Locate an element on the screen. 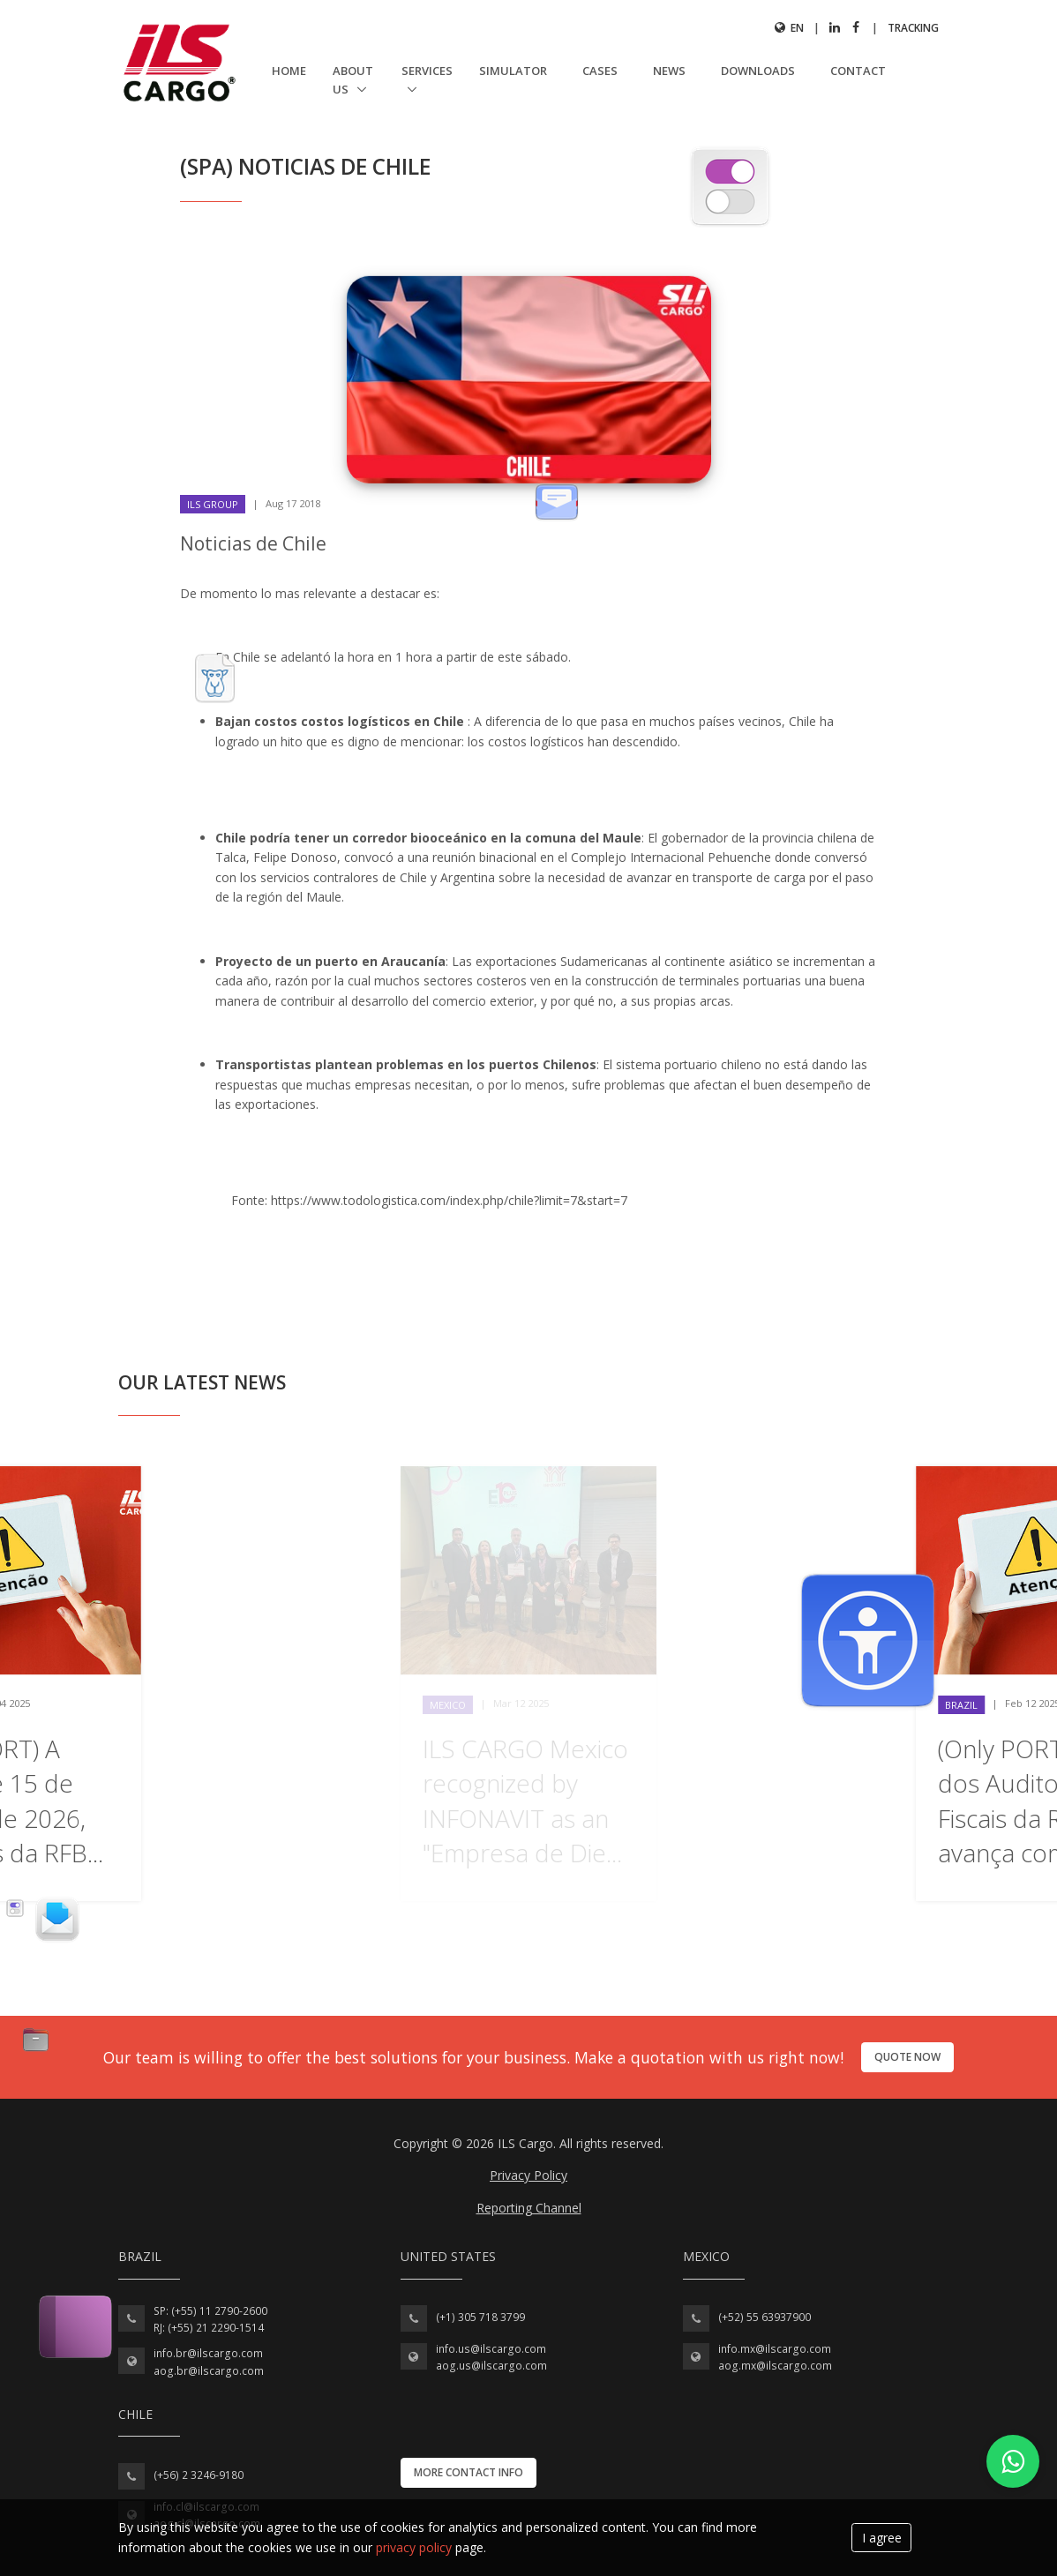 The width and height of the screenshot is (1057, 2576). open unity tweak tool settings is located at coordinates (15, 1908).